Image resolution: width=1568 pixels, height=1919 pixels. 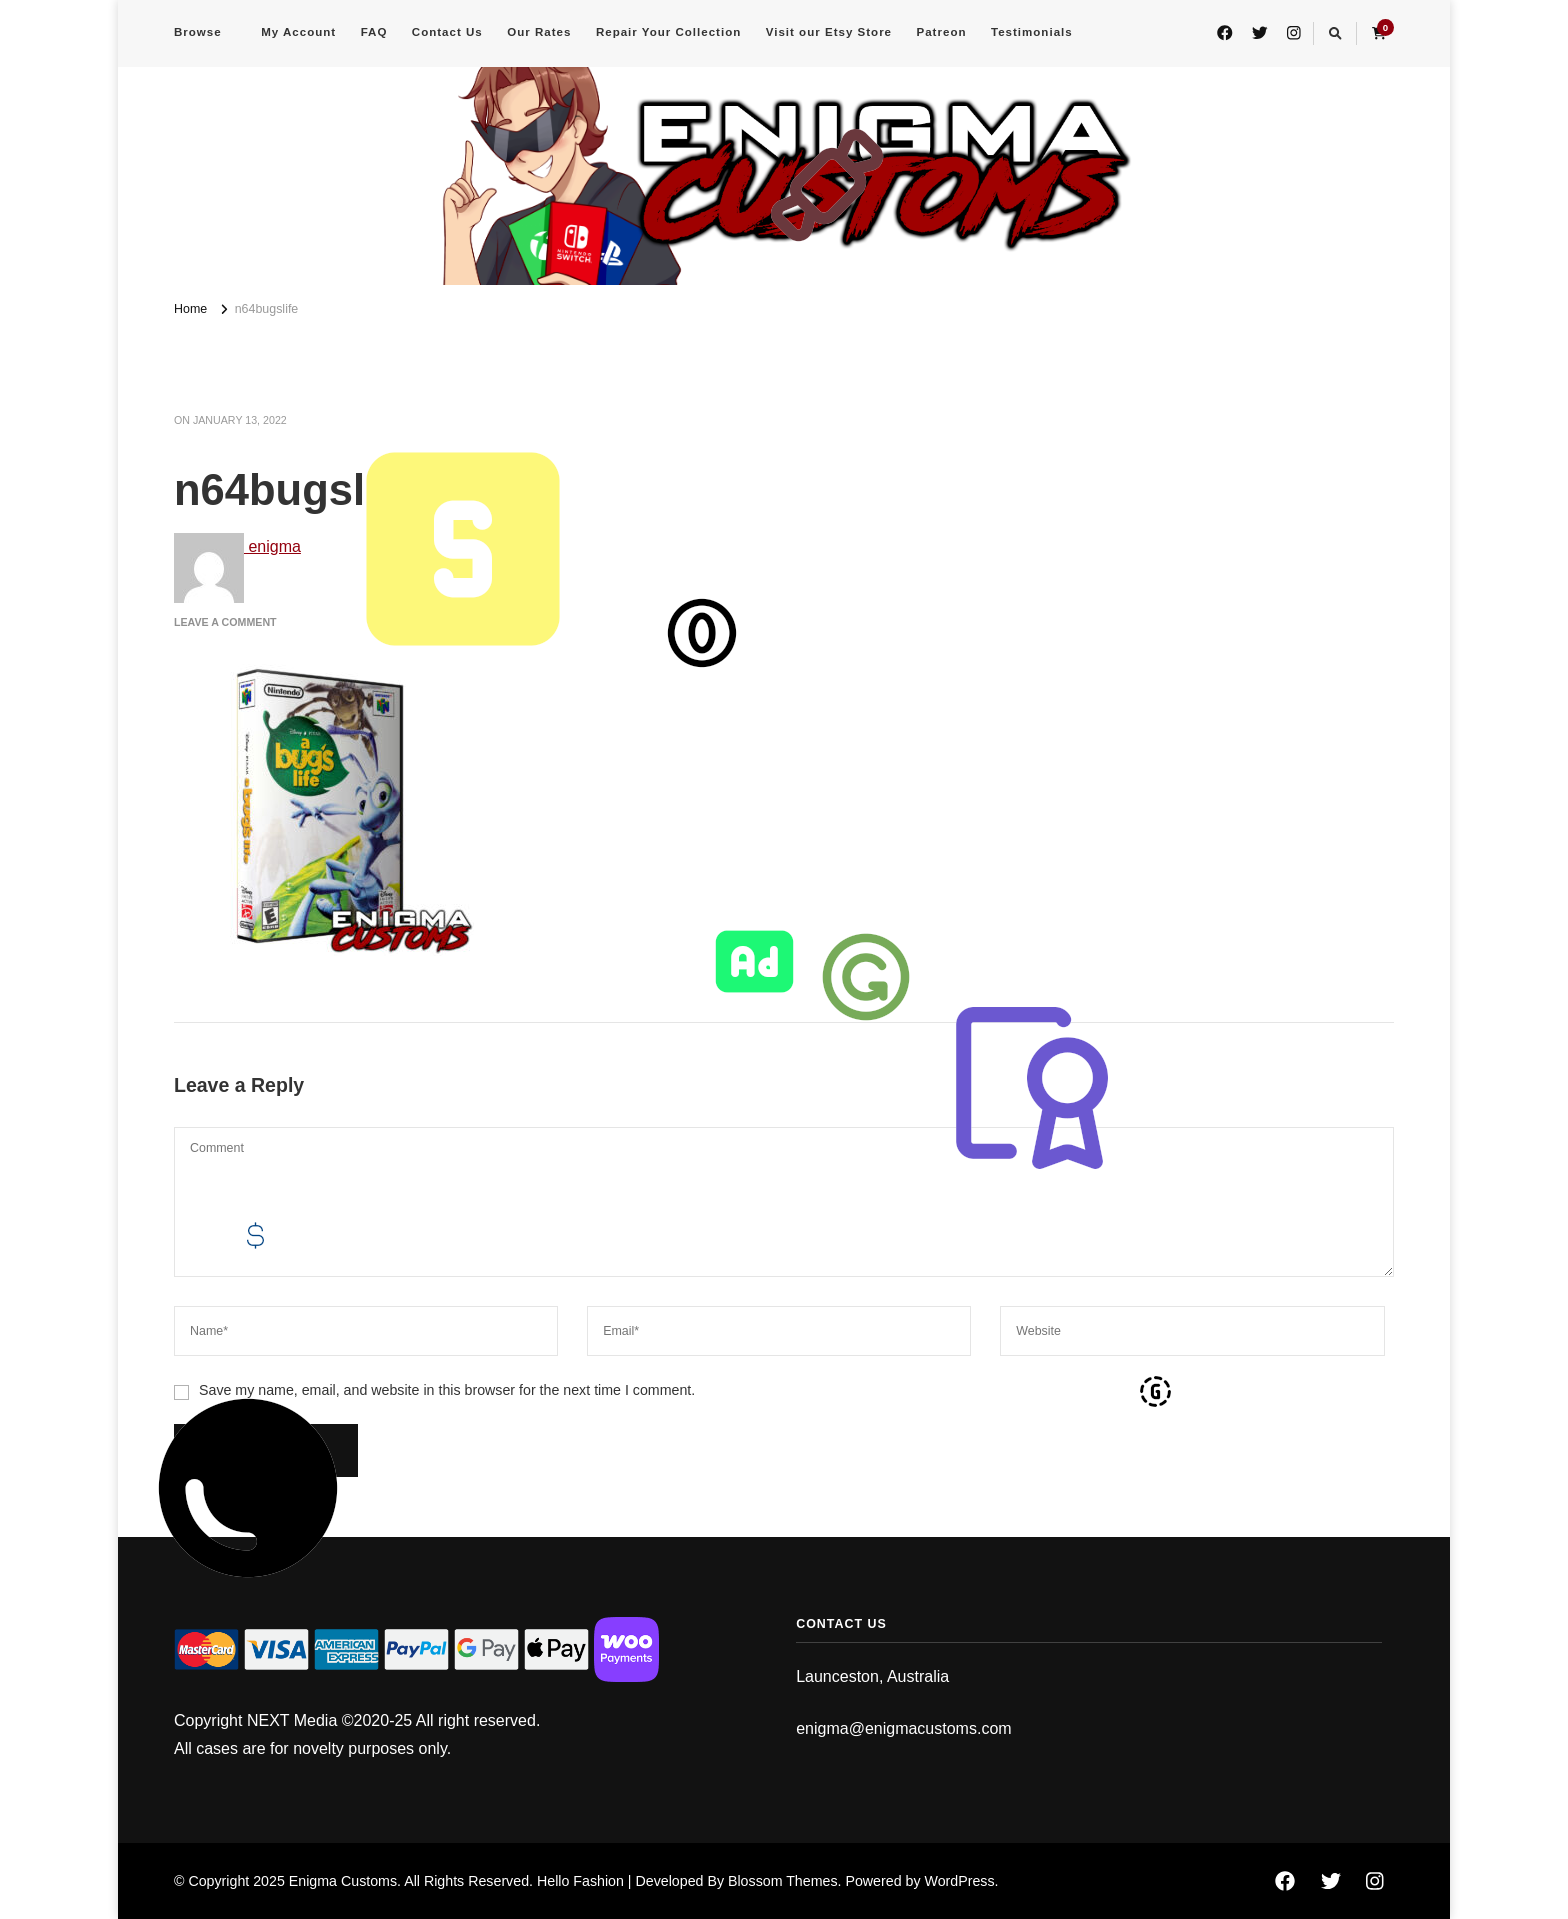 I want to click on view certified or licensed file, so click(x=1027, y=1088).